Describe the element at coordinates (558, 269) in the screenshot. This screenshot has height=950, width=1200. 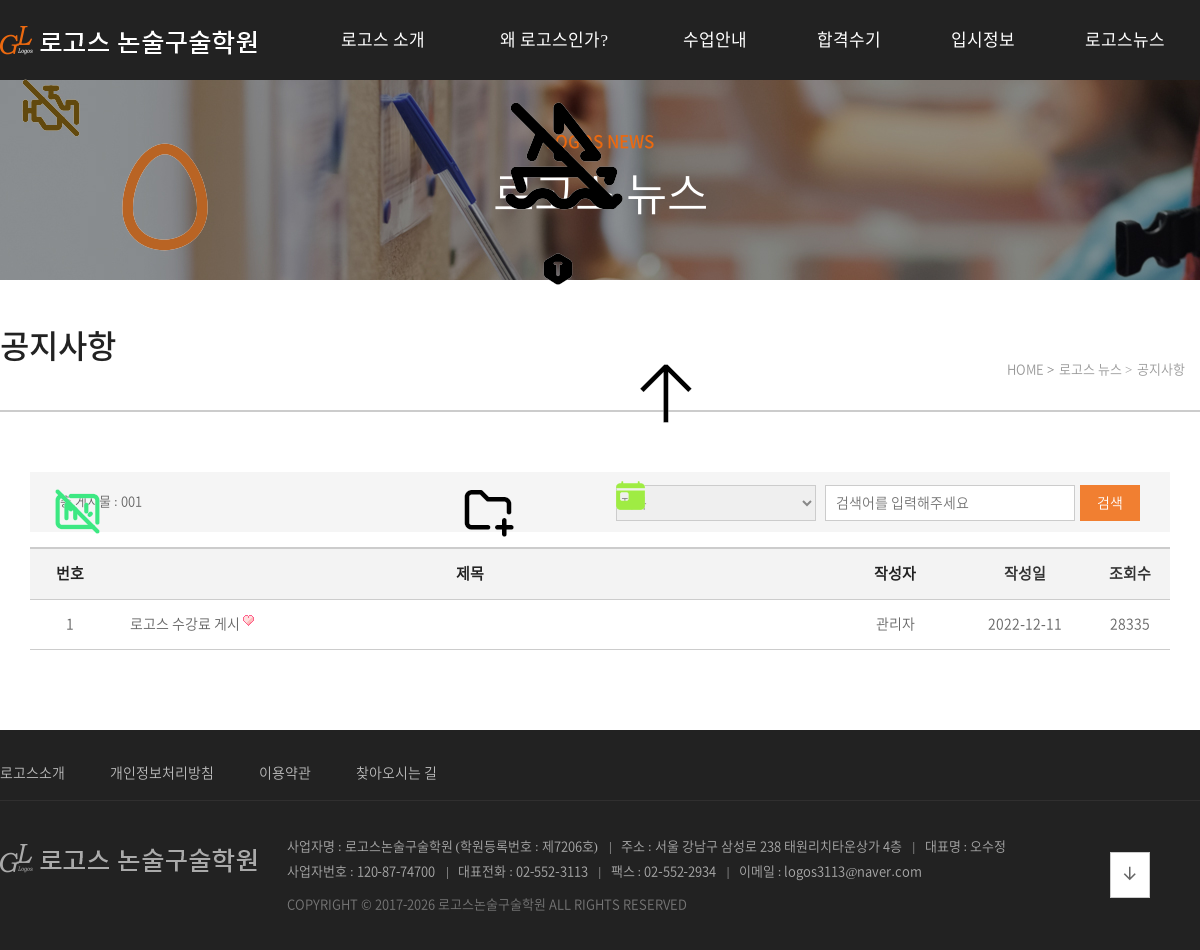
I see `text or typography tool` at that location.